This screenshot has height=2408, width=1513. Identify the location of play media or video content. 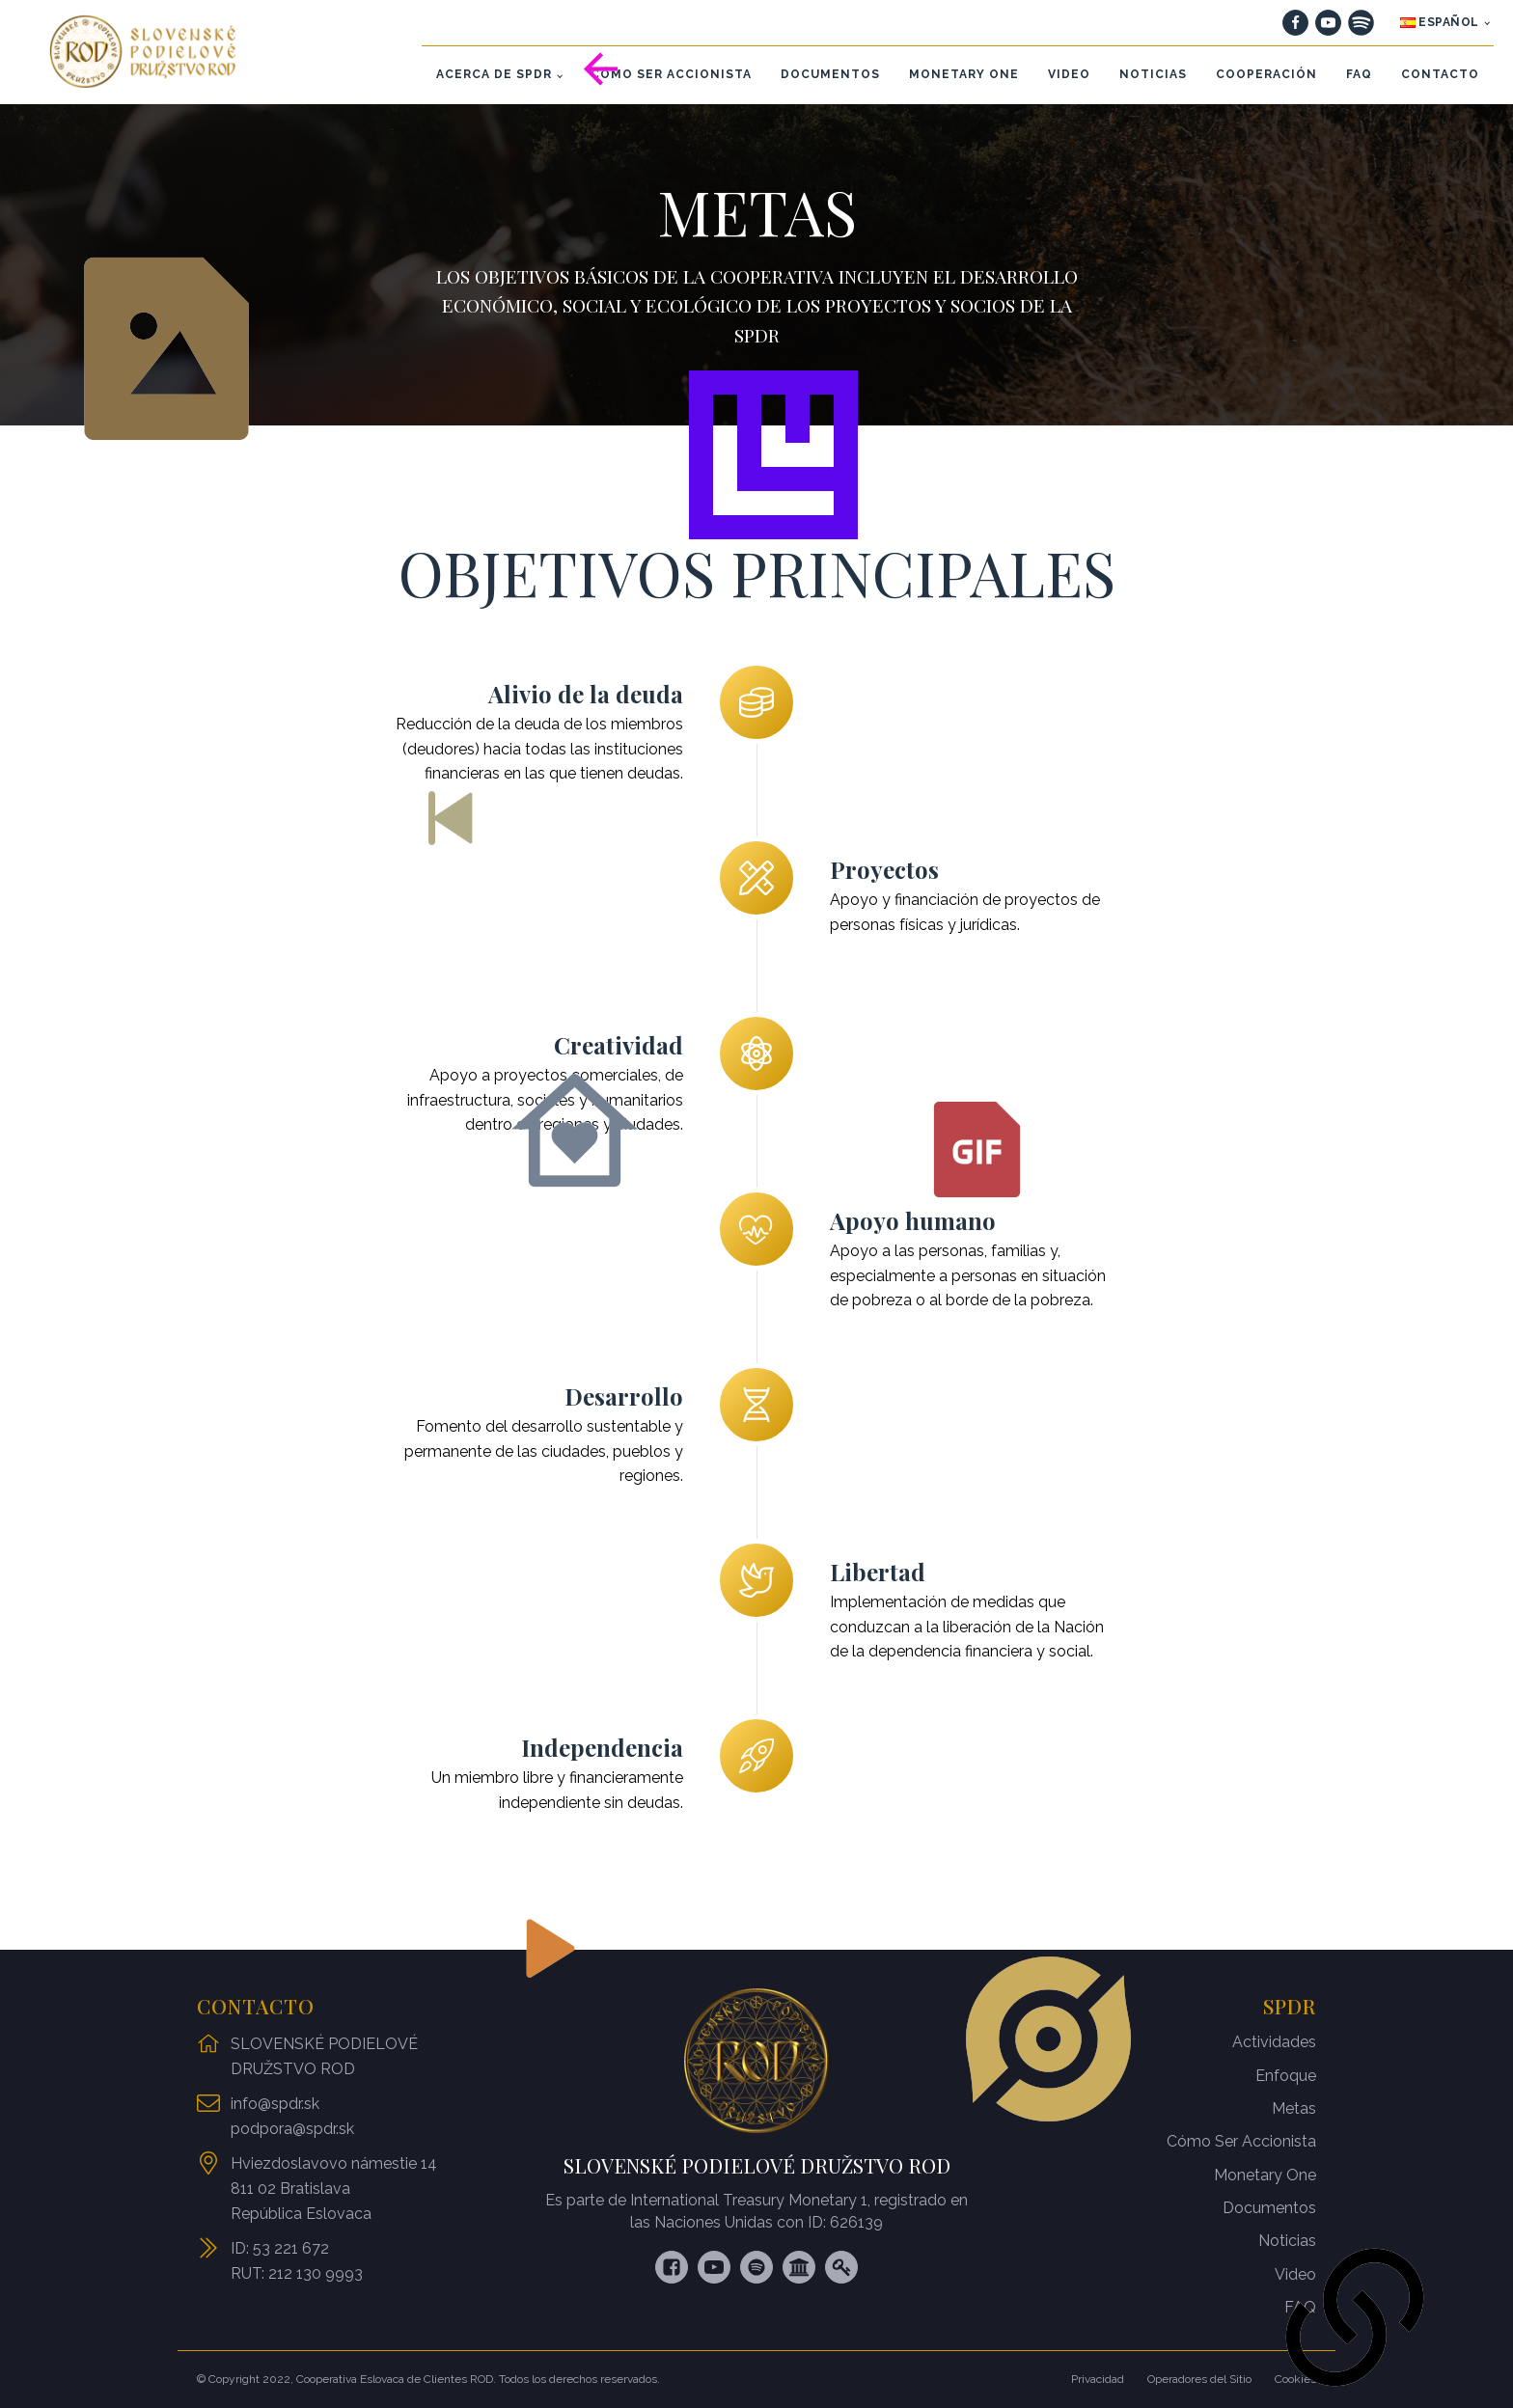
(545, 1948).